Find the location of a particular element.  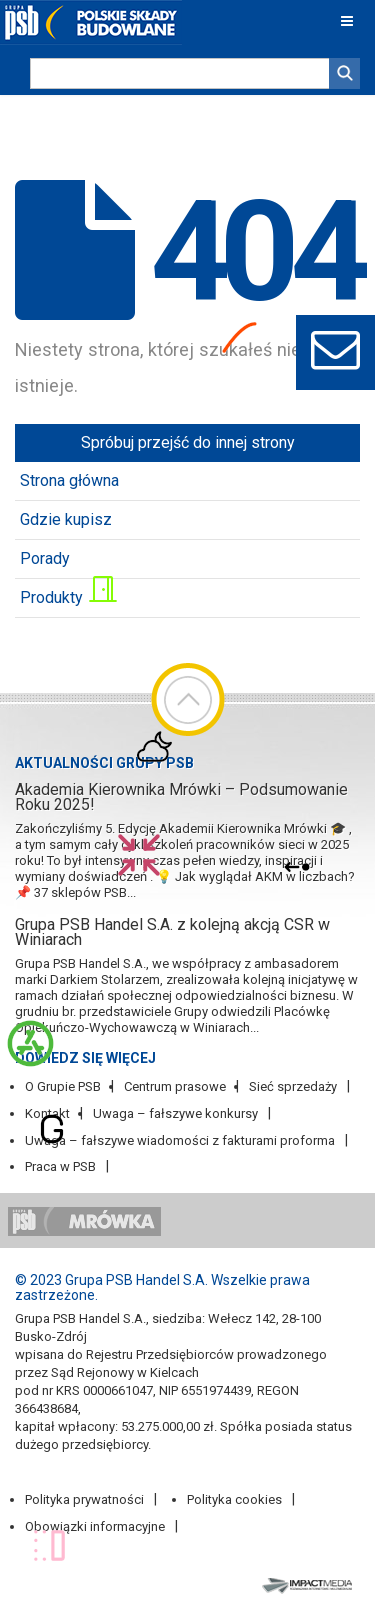

download apps from the app store is located at coordinates (30, 1043).